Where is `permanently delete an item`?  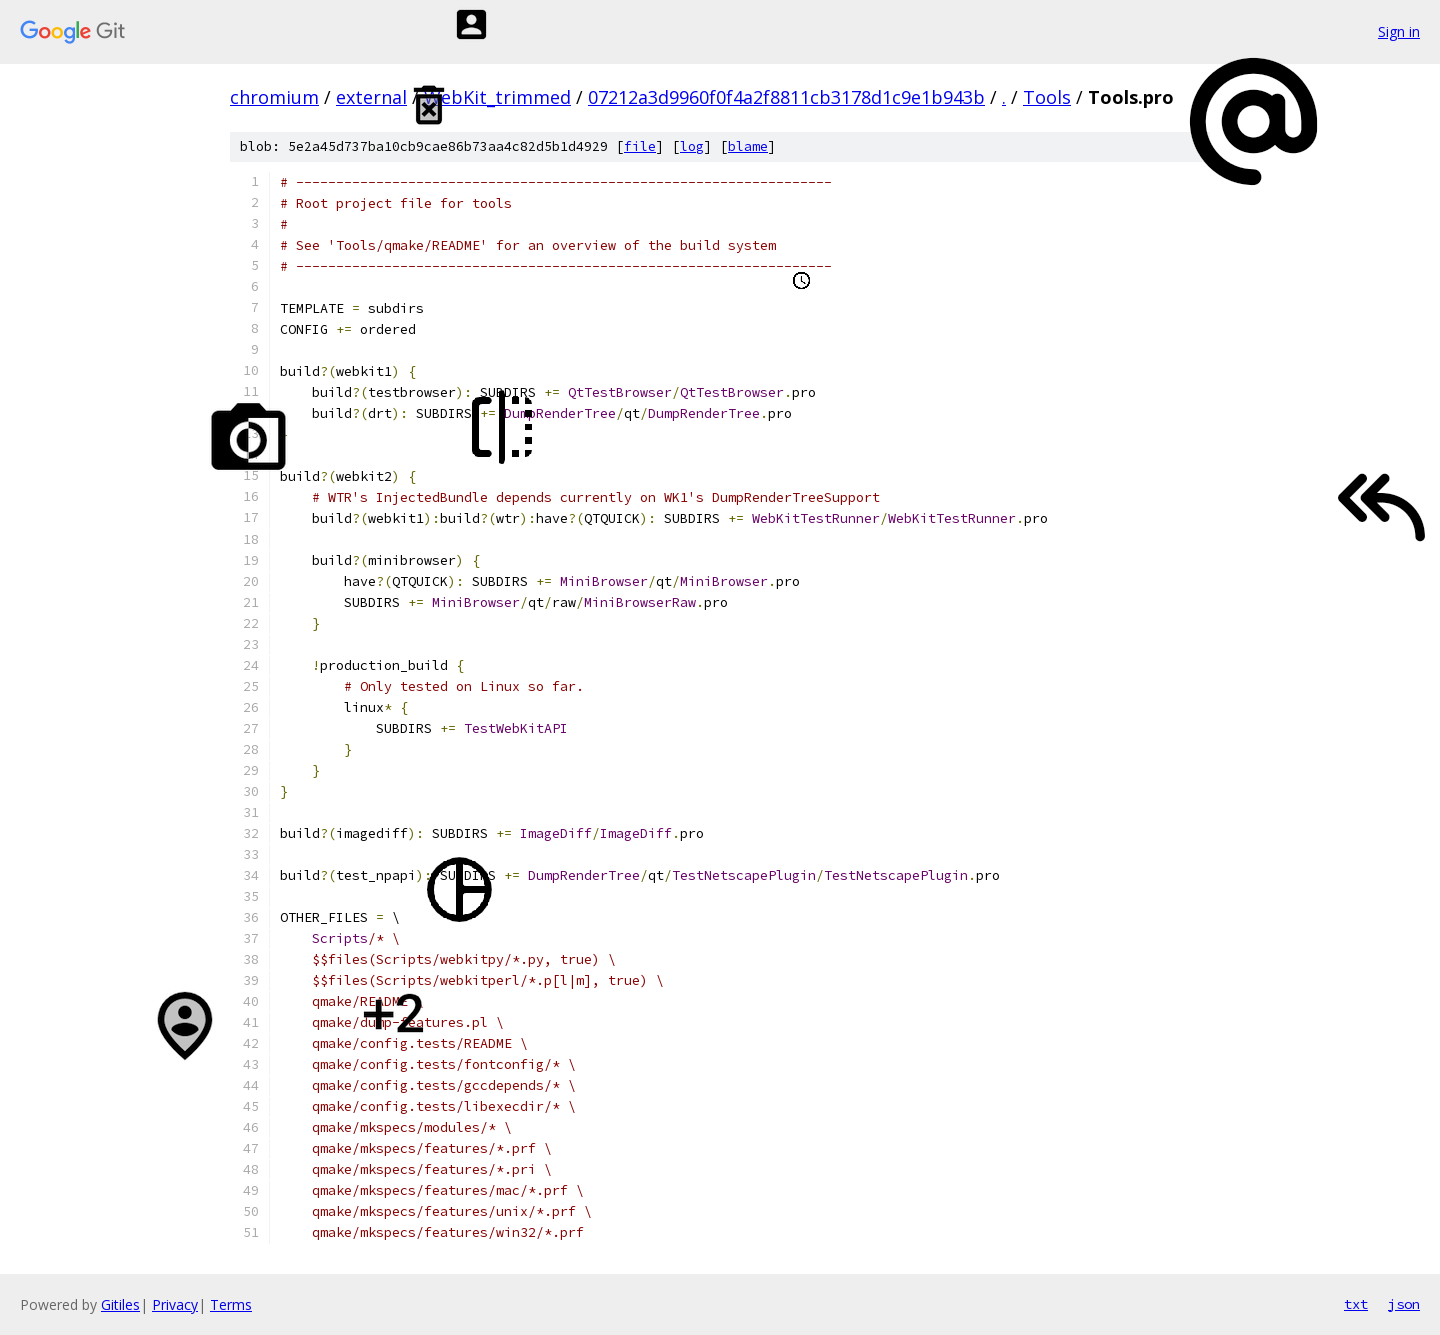
permanently delete an item is located at coordinates (429, 105).